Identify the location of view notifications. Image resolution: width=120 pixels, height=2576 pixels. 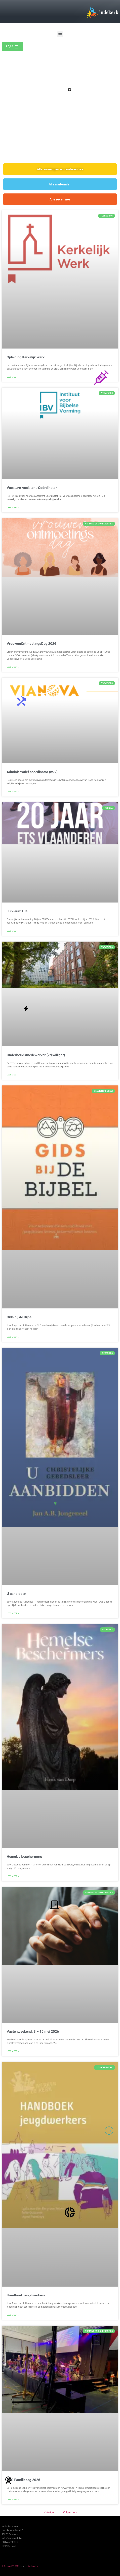
(69, 89).